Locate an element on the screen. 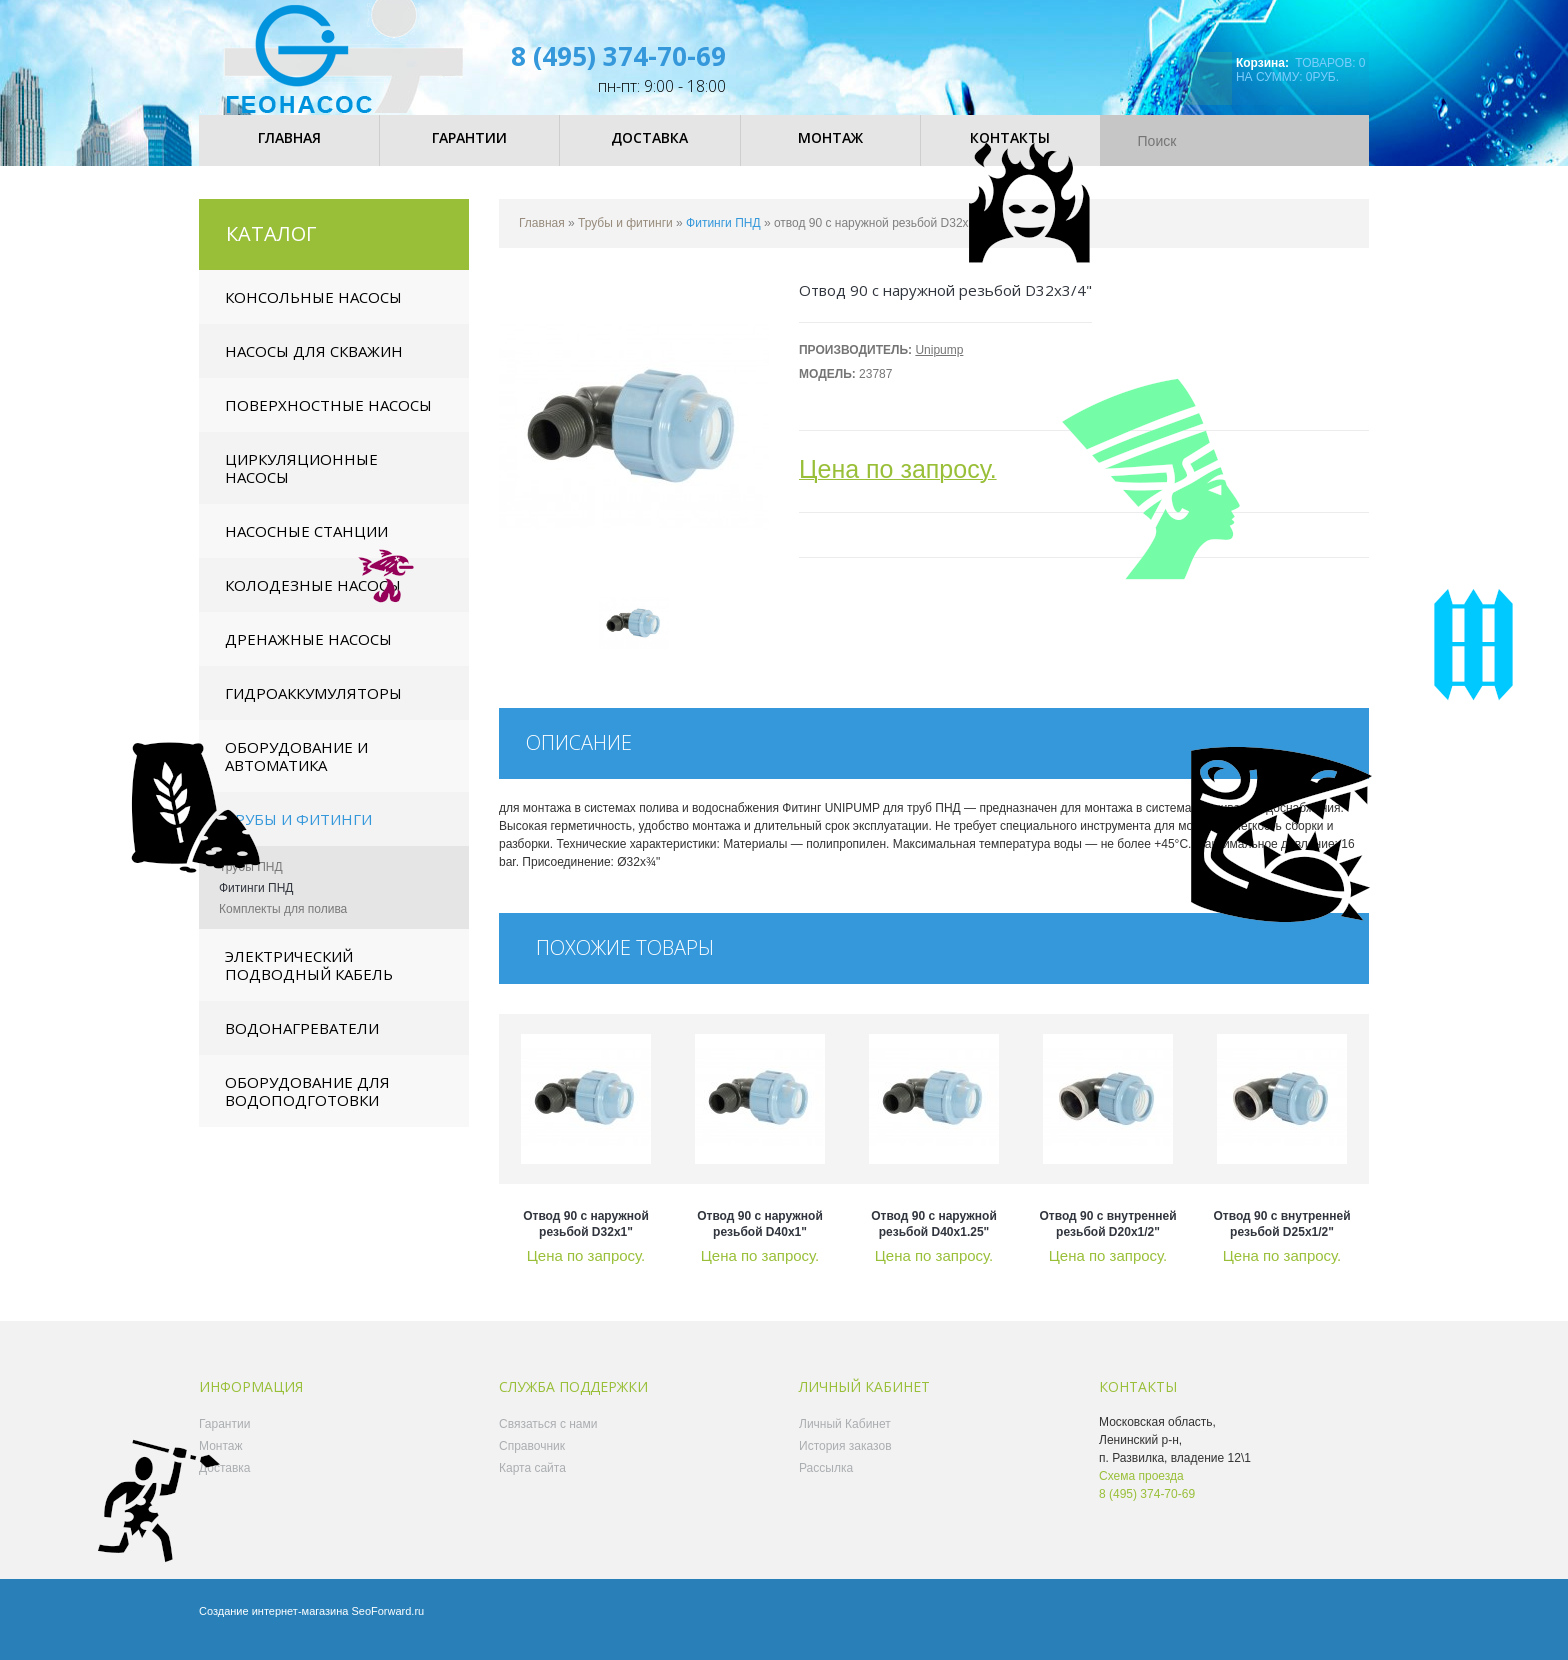 The image size is (1568, 1660). view helicoprion creature profile is located at coordinates (1280, 834).